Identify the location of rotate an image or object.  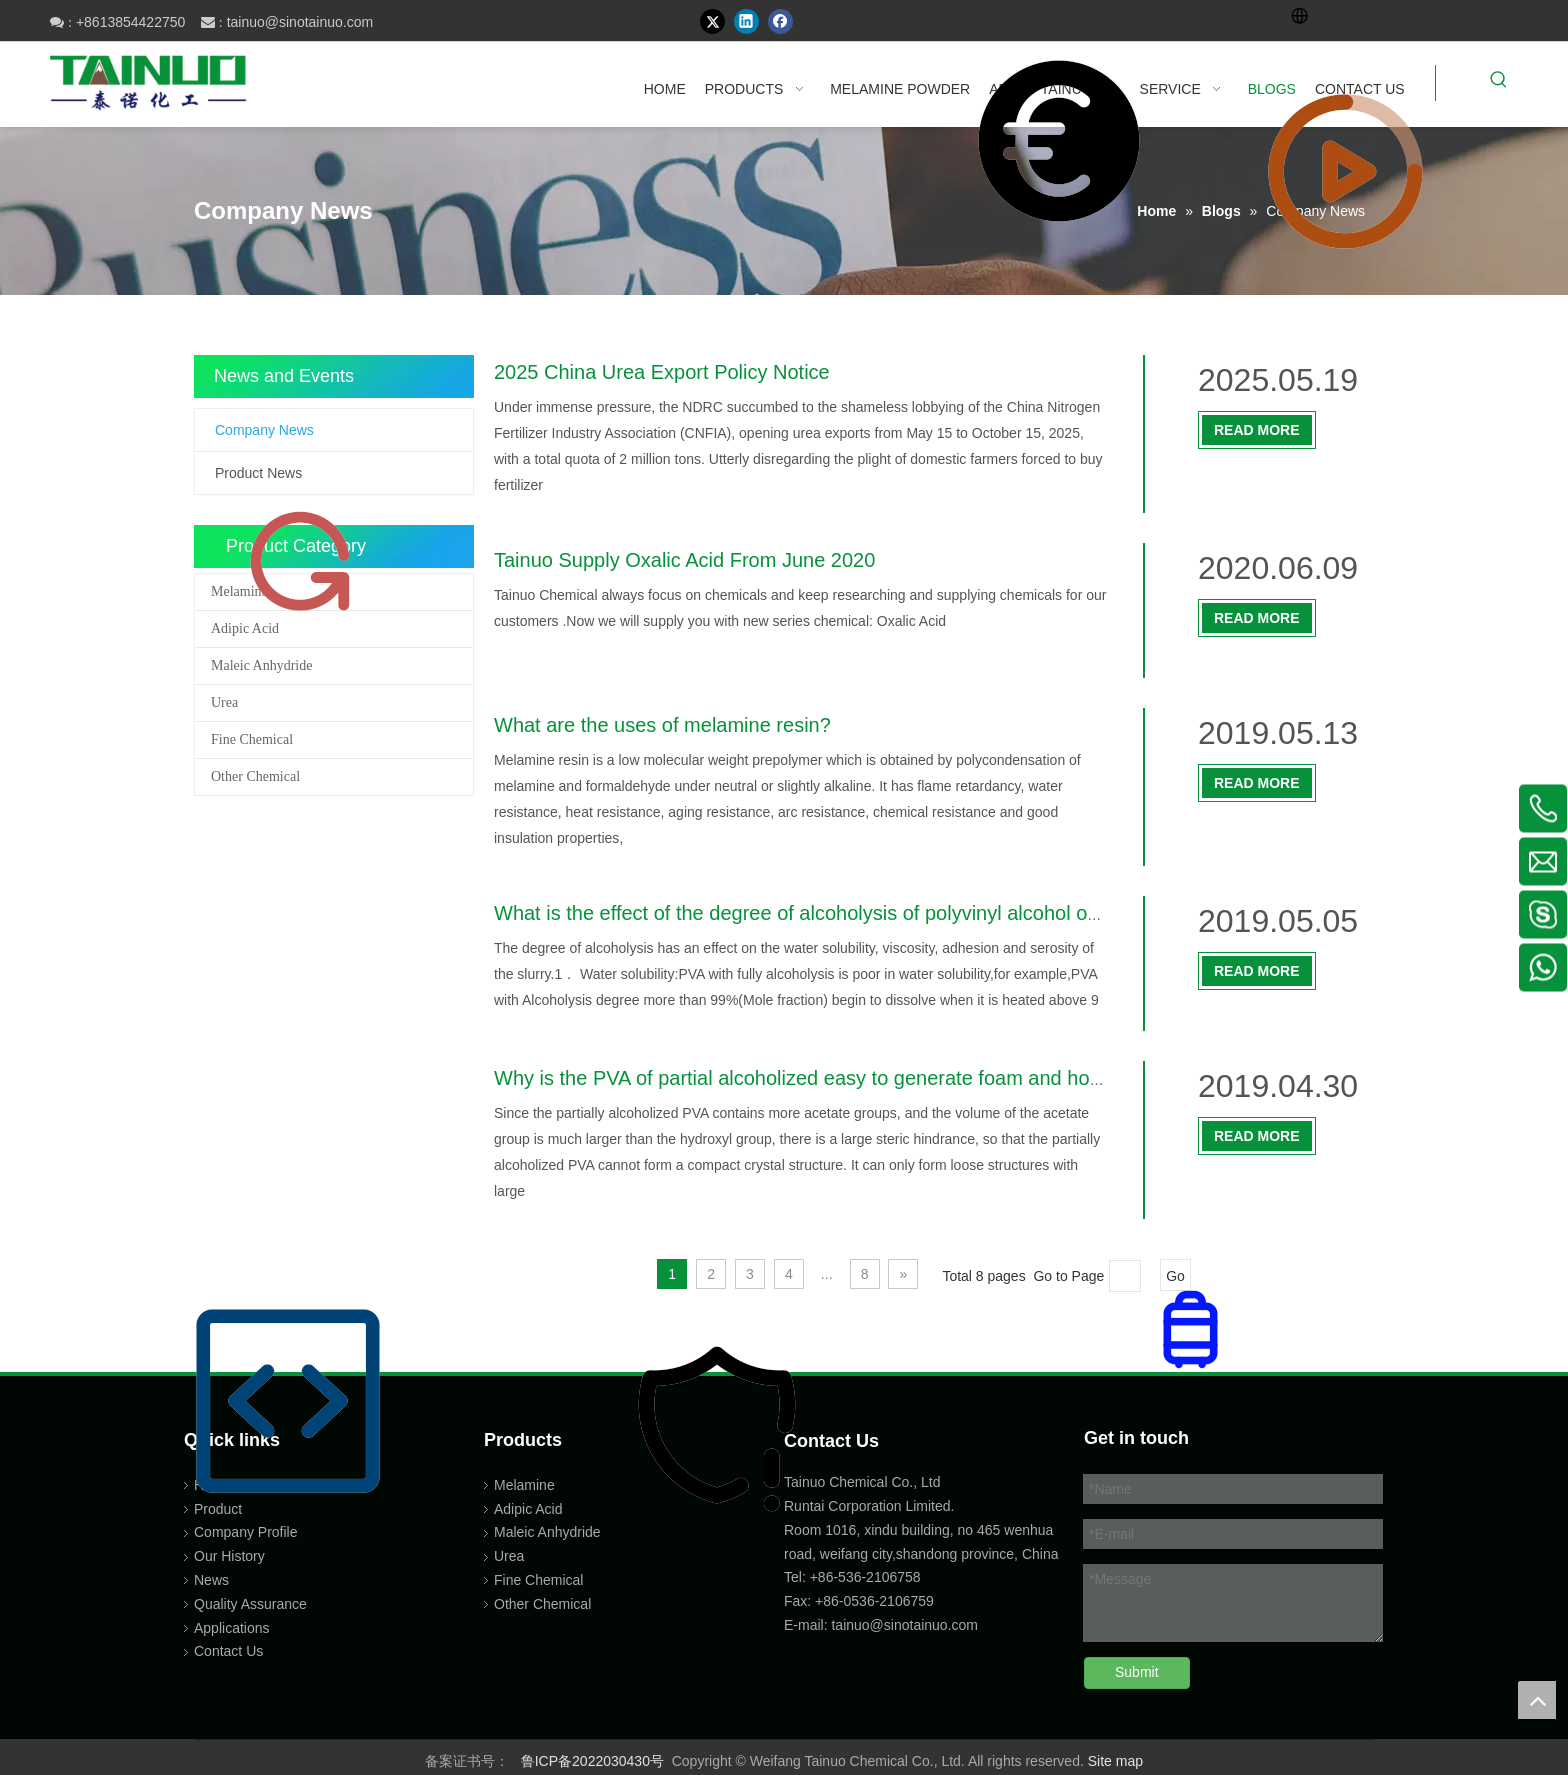
(300, 561).